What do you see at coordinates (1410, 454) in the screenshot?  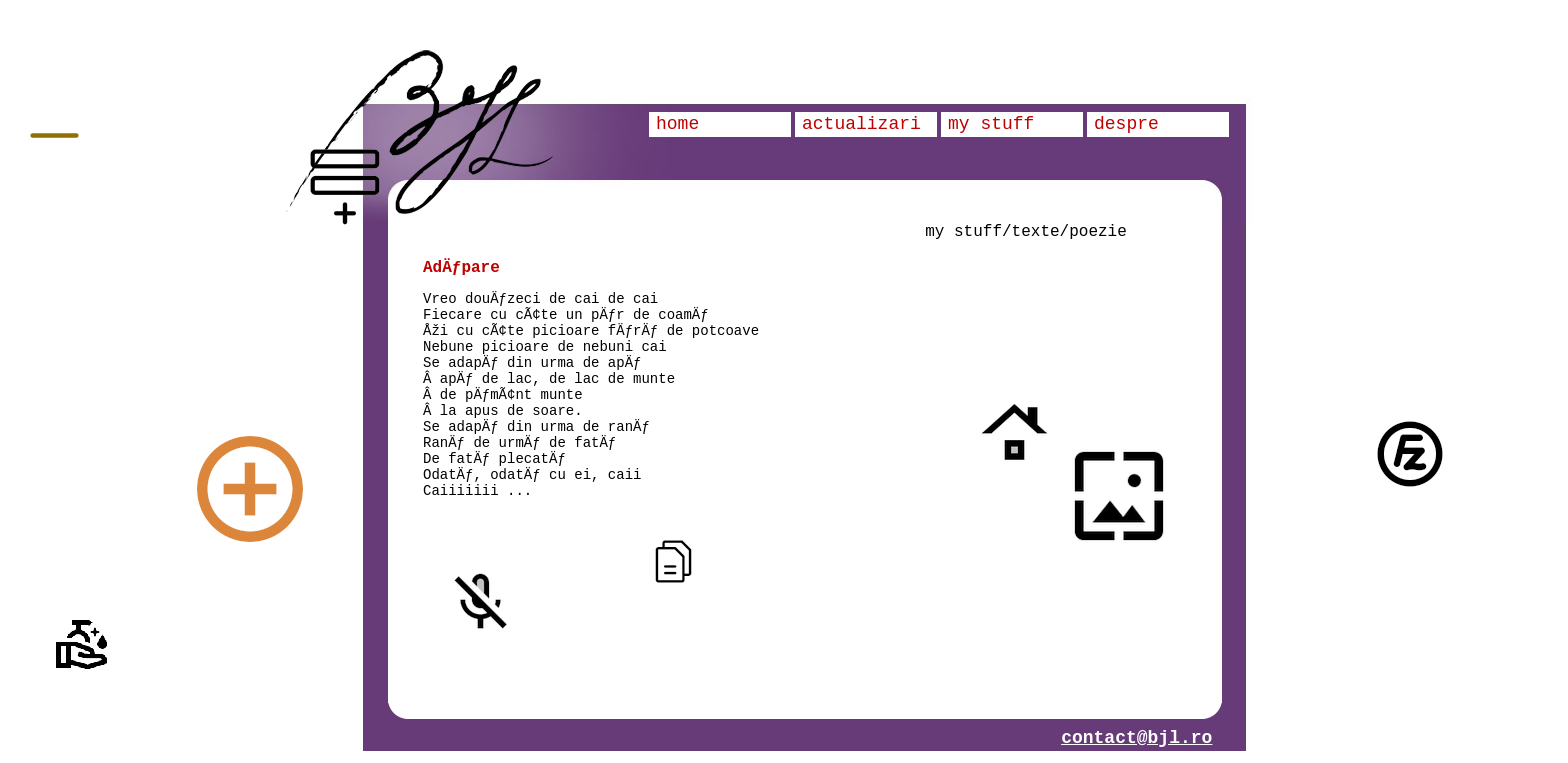 I see `open filezilla ftp client` at bounding box center [1410, 454].